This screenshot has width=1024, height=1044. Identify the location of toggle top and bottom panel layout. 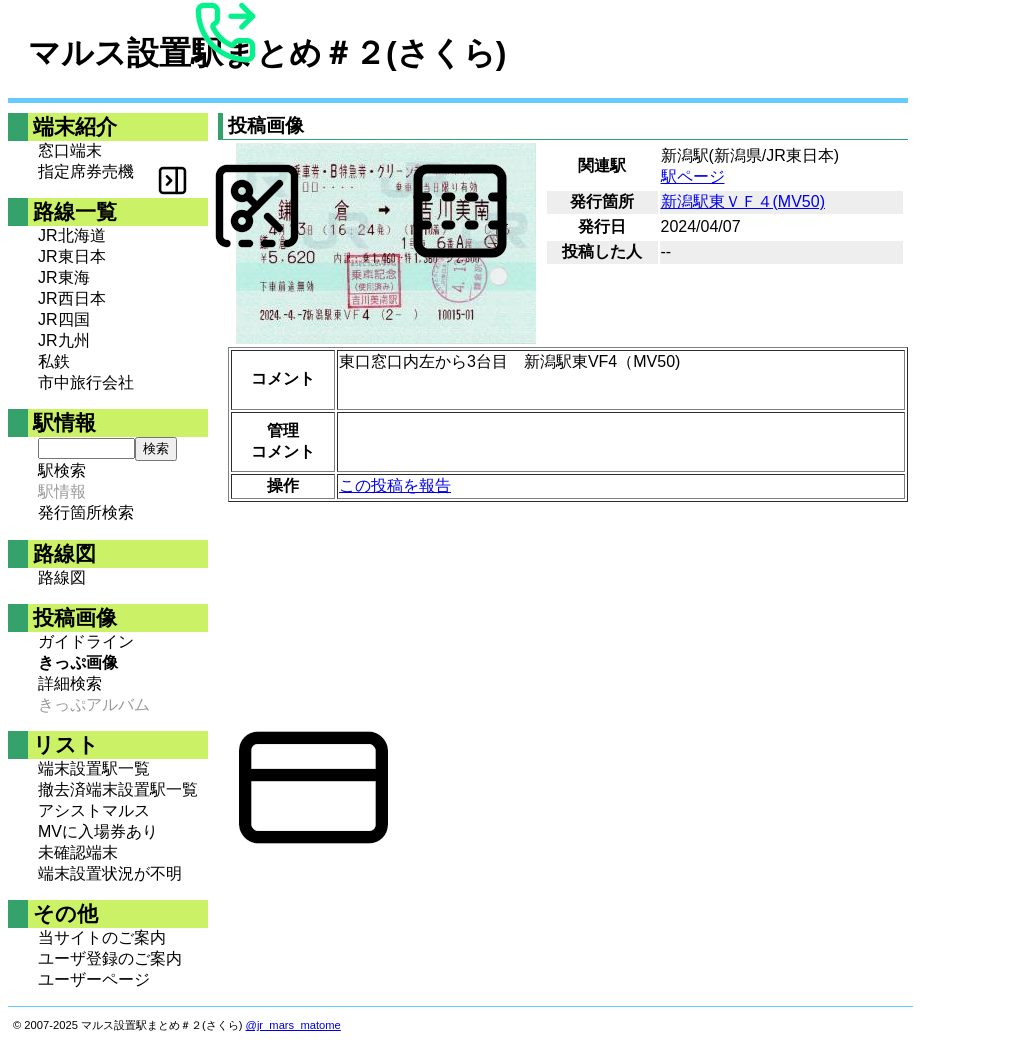
(460, 211).